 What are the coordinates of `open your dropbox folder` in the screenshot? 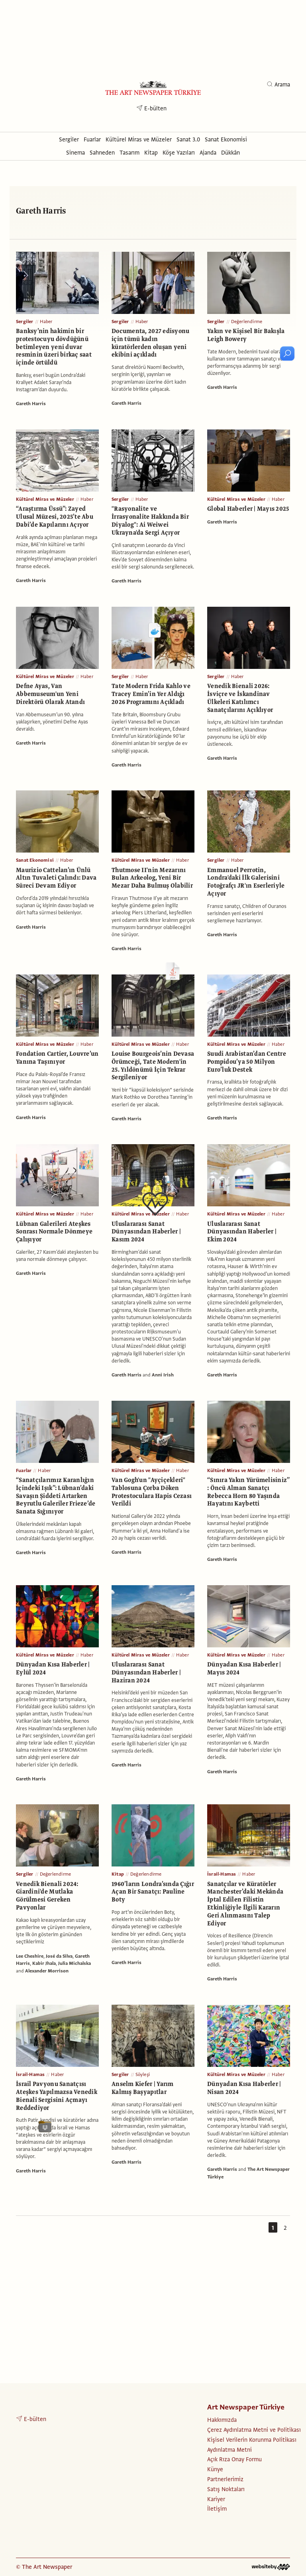 It's located at (45, 2126).